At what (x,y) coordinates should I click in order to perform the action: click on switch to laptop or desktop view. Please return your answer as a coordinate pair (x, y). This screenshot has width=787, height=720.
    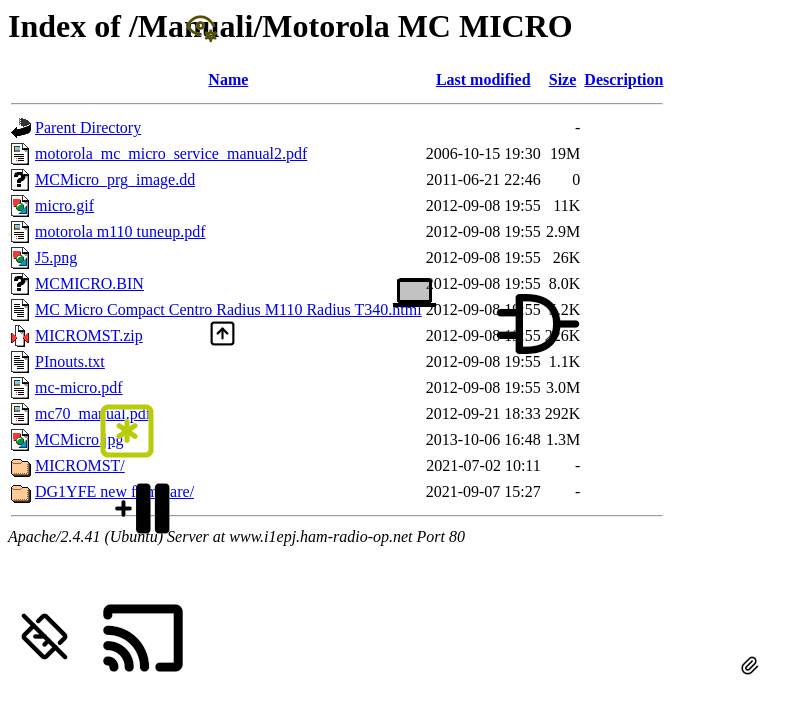
    Looking at the image, I should click on (414, 292).